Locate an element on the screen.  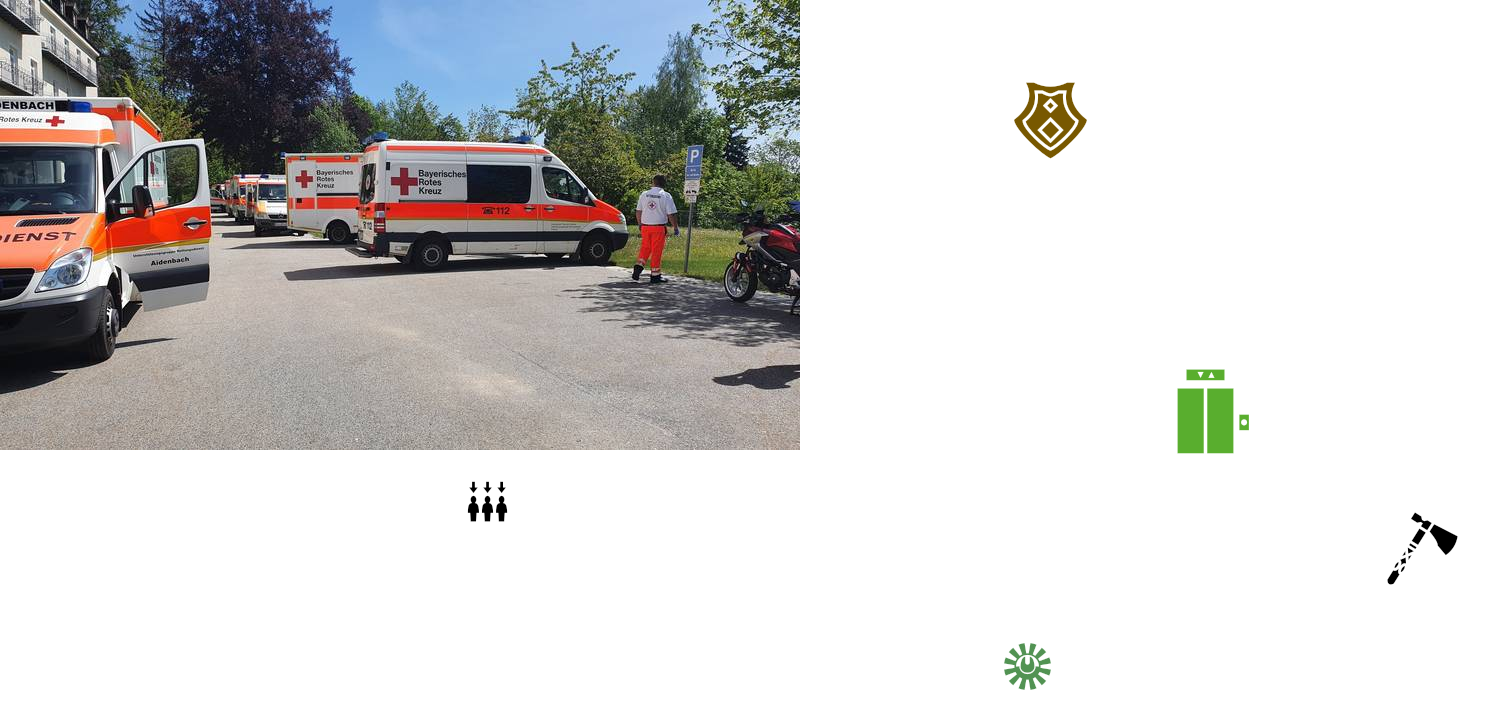
activate dragon shield defense ability is located at coordinates (1050, 120).